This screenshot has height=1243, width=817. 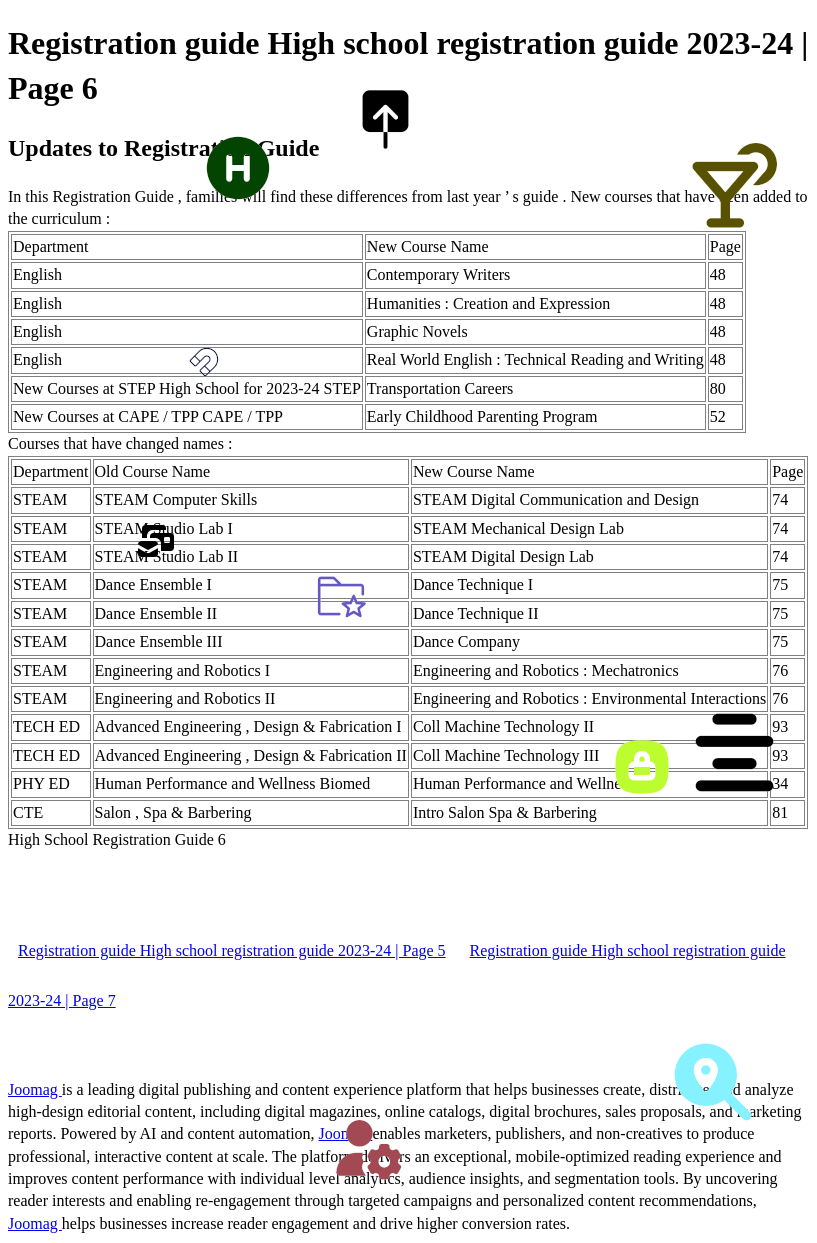 I want to click on search for a location on the map, so click(x=713, y=1082).